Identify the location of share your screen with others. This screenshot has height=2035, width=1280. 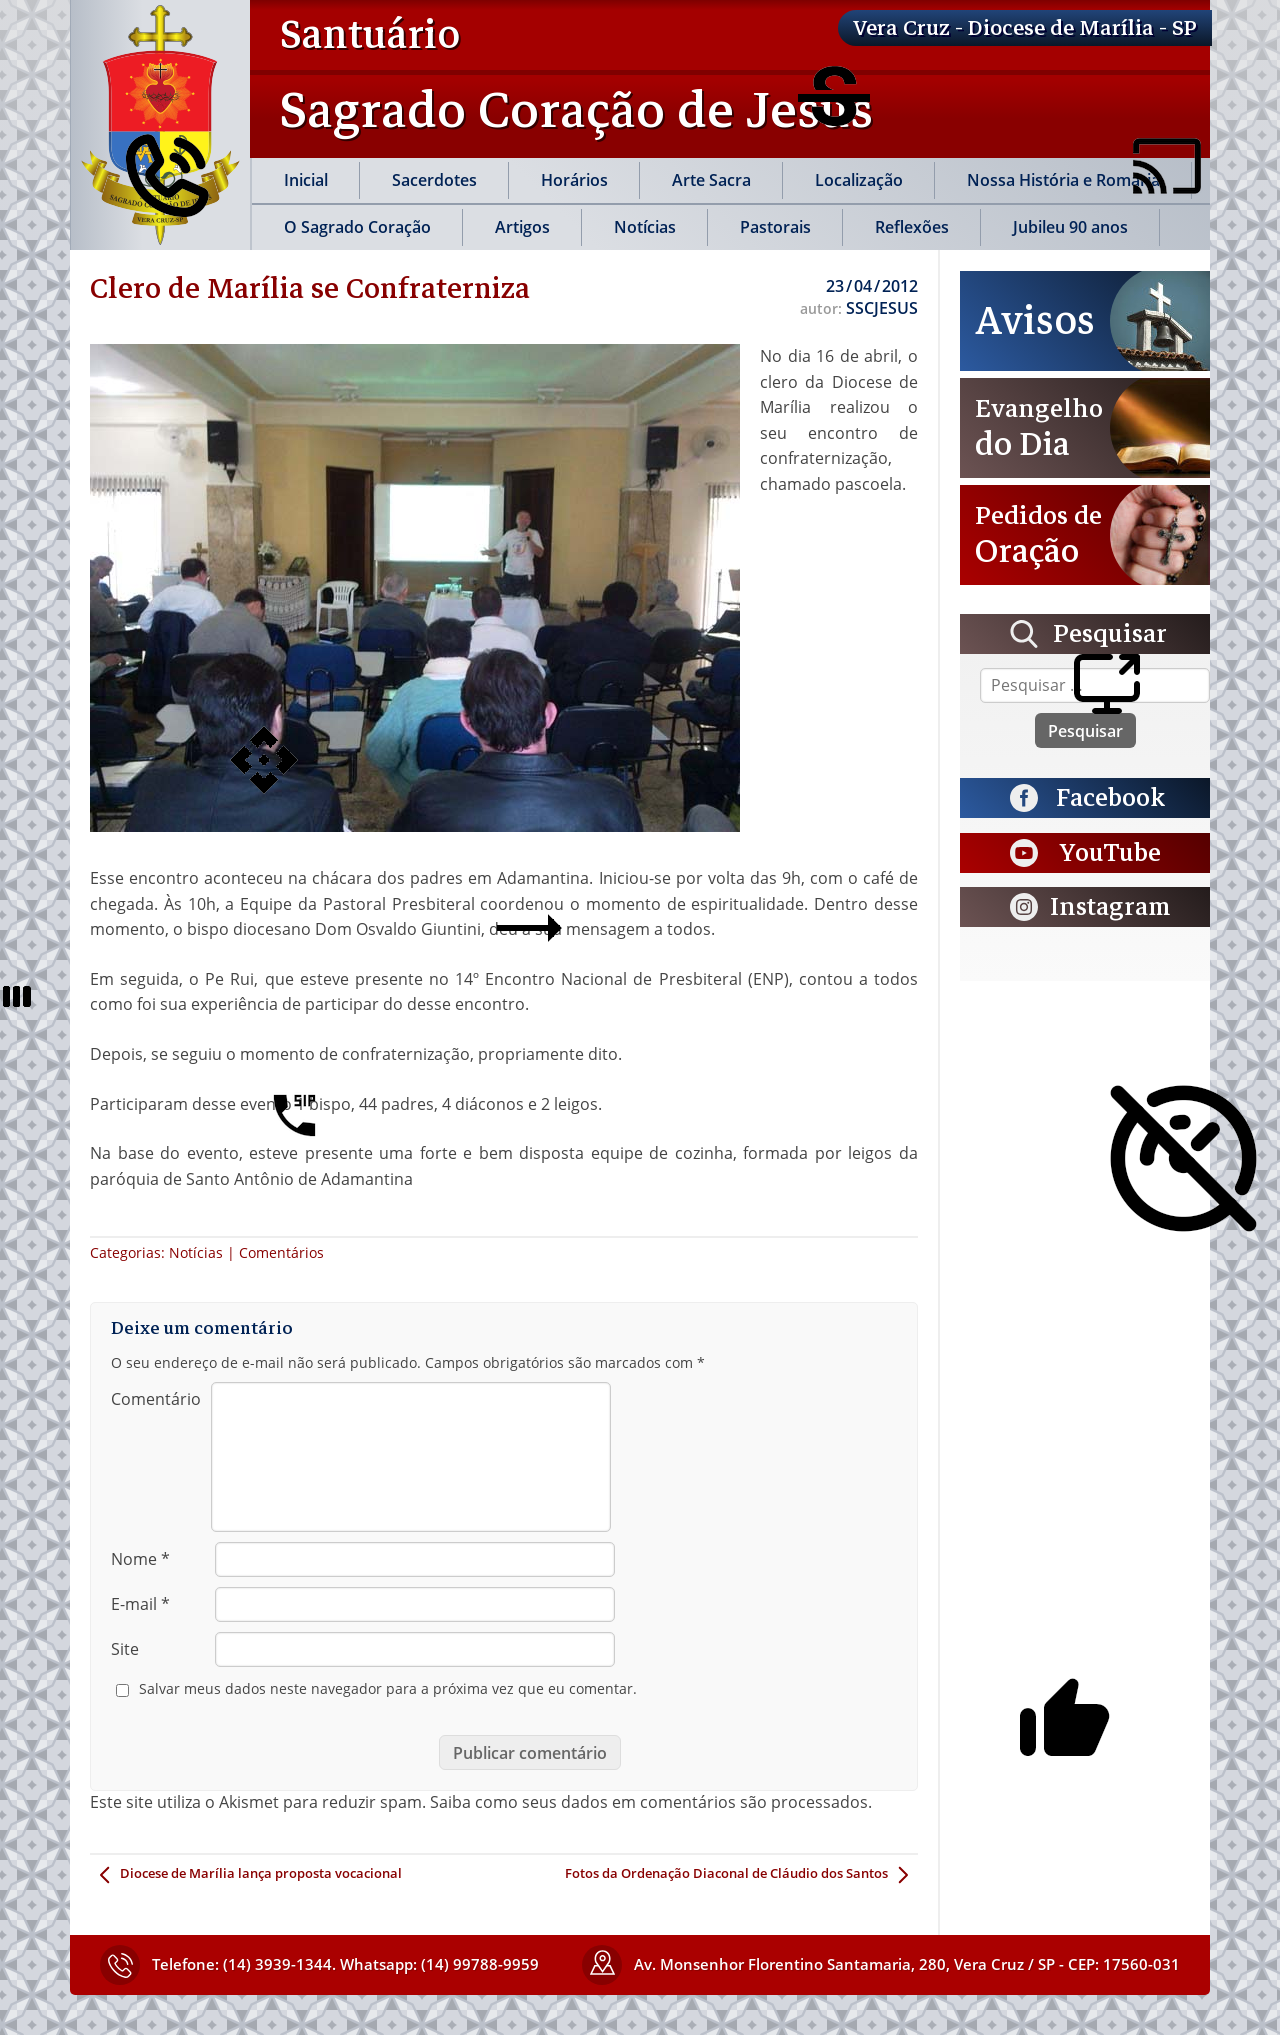
(1107, 684).